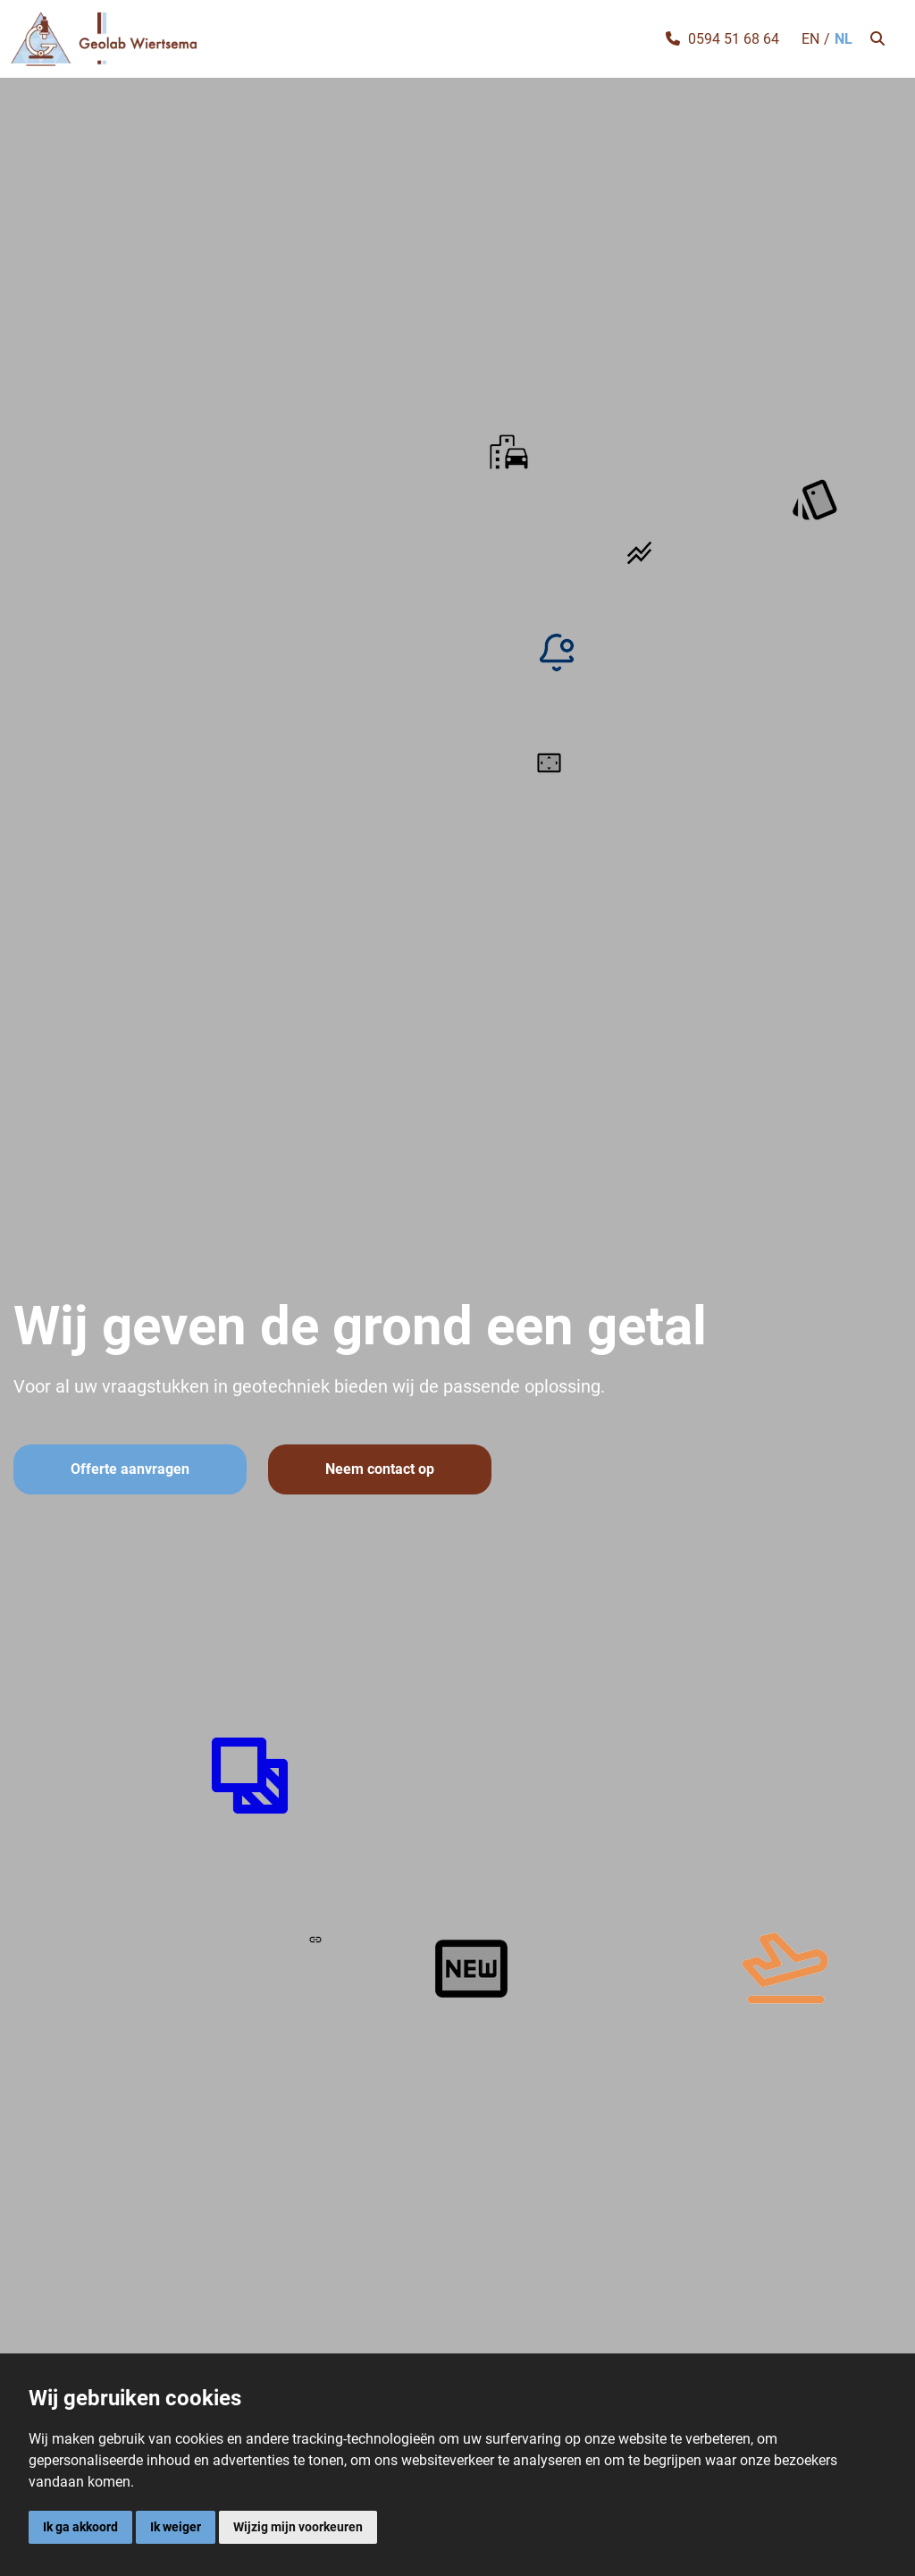  I want to click on access style or theme options, so click(815, 499).